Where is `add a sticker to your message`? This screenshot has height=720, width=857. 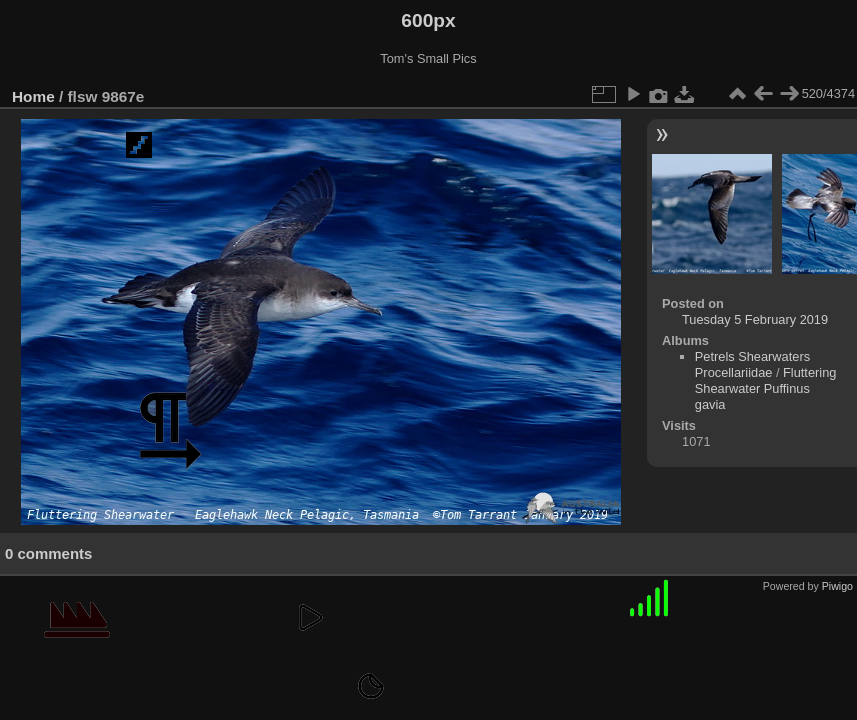
add a sticker to your message is located at coordinates (371, 686).